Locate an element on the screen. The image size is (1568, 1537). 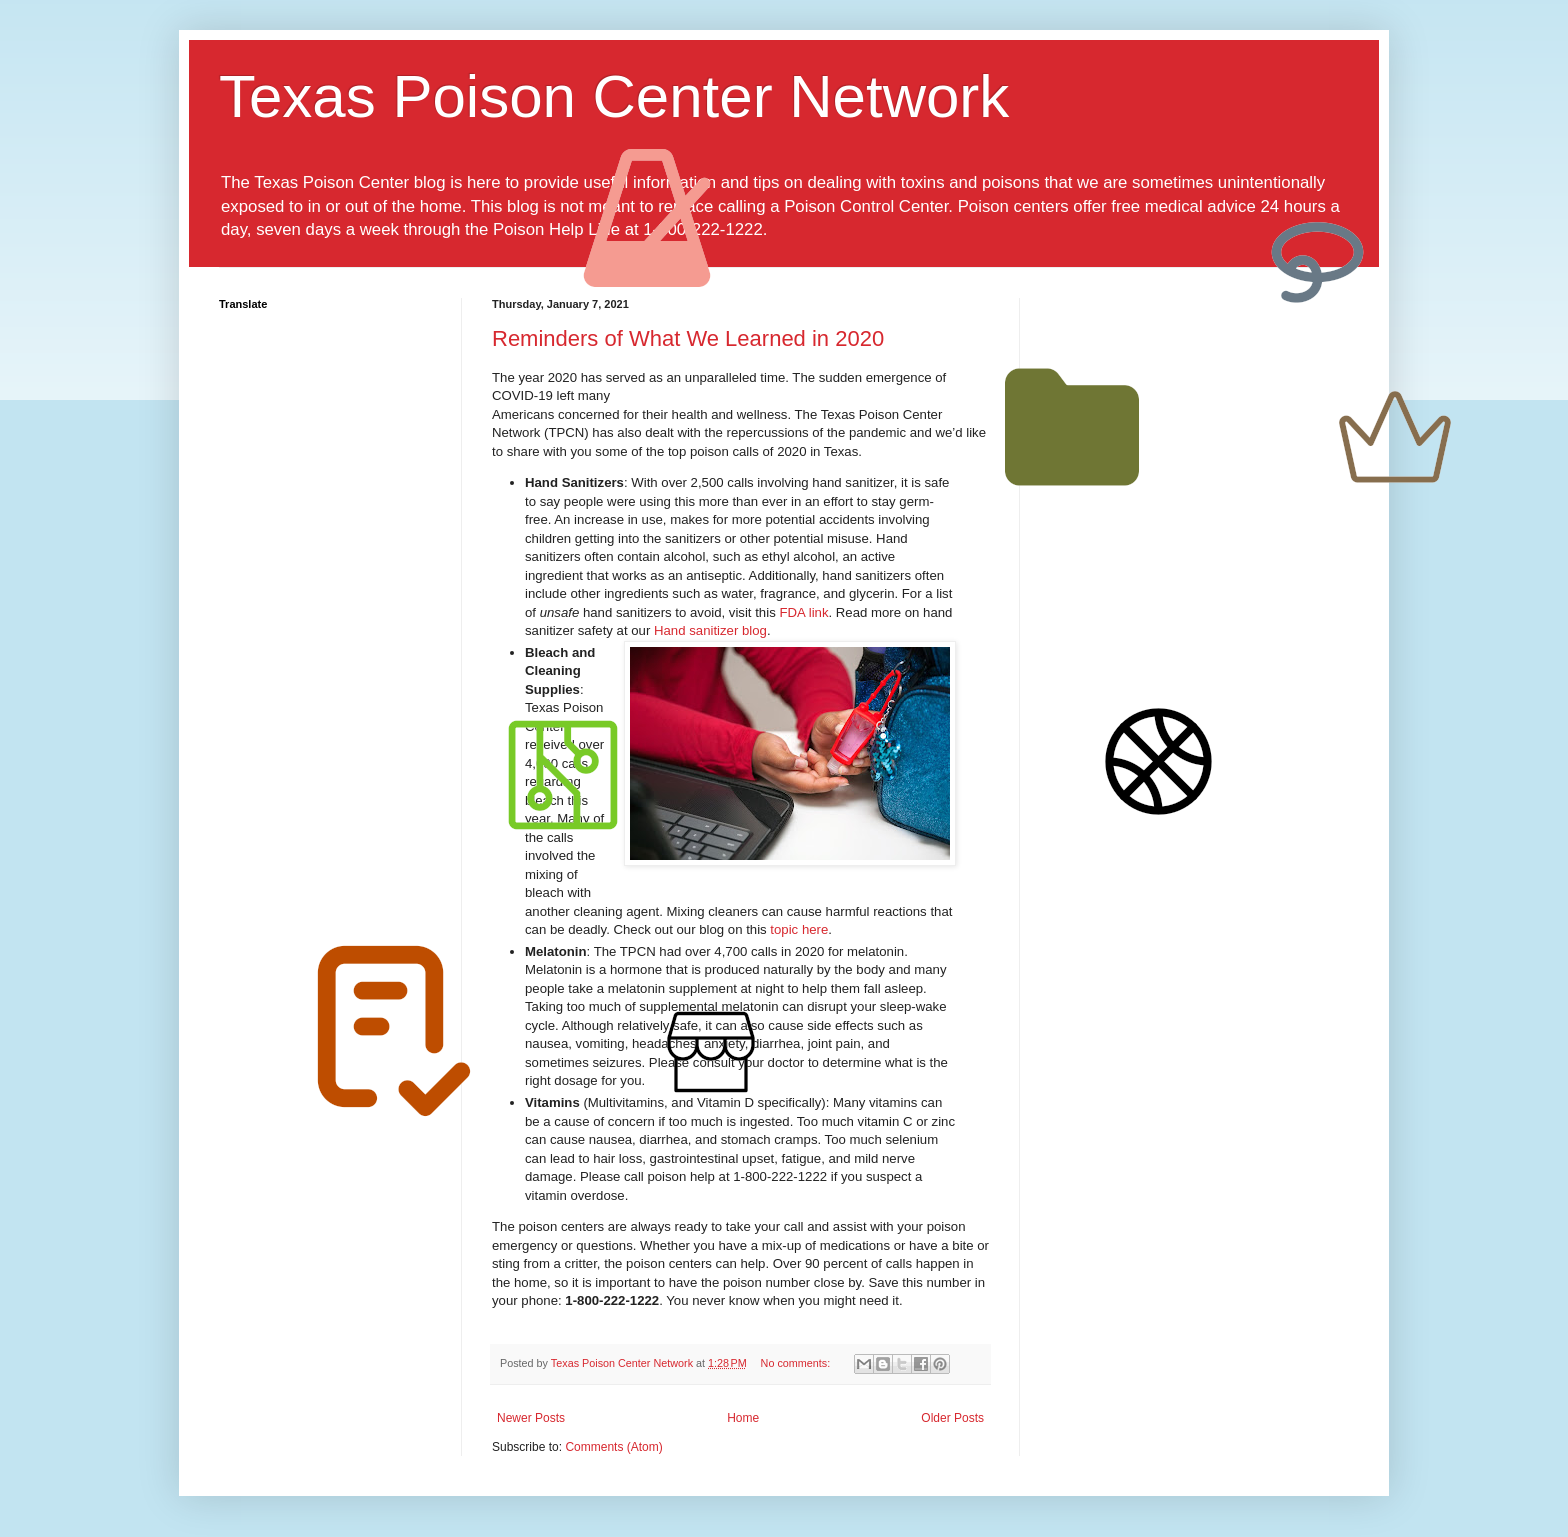
indicates premium or VIP status is located at coordinates (1395, 443).